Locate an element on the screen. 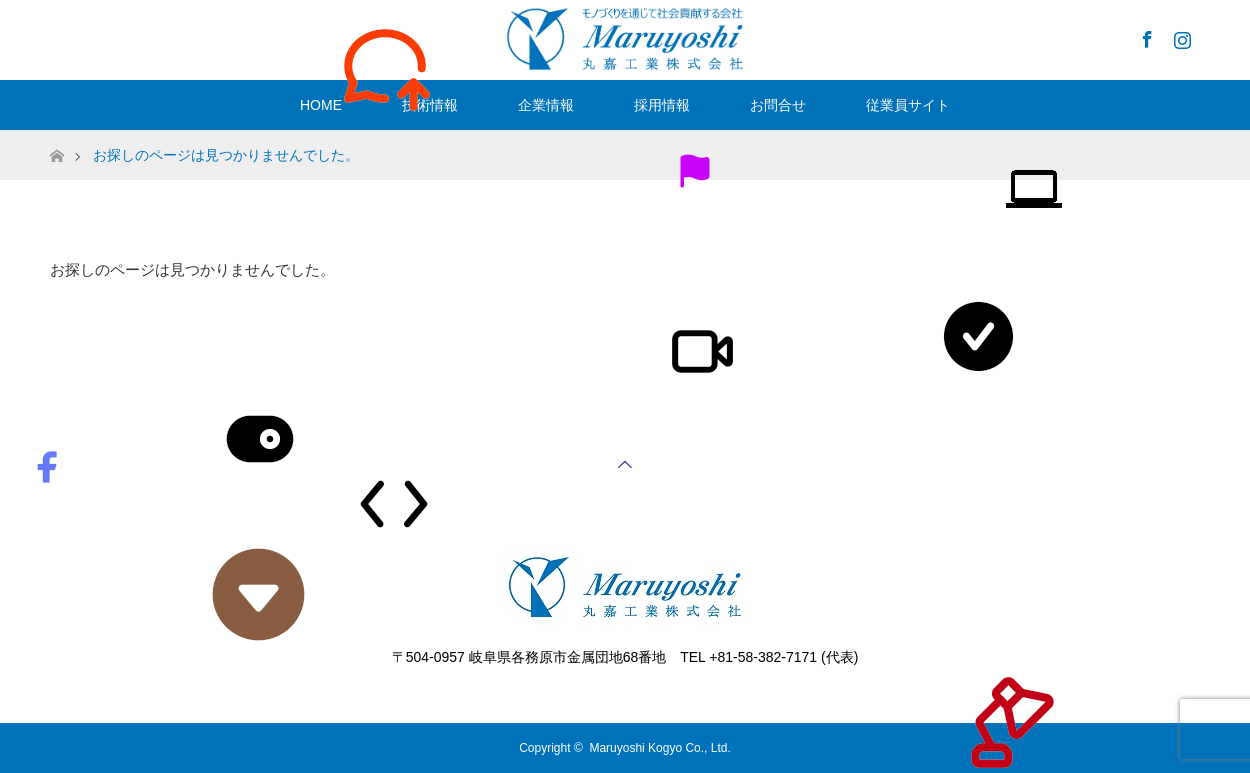 The width and height of the screenshot is (1250, 773). start a video call is located at coordinates (702, 351).